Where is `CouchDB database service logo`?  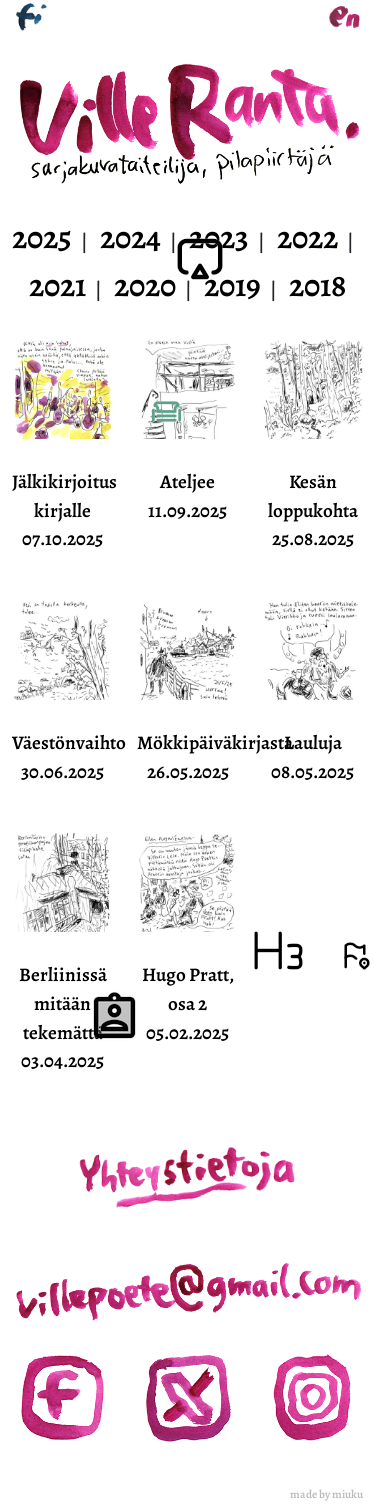 CouchDB database service logo is located at coordinates (166, 411).